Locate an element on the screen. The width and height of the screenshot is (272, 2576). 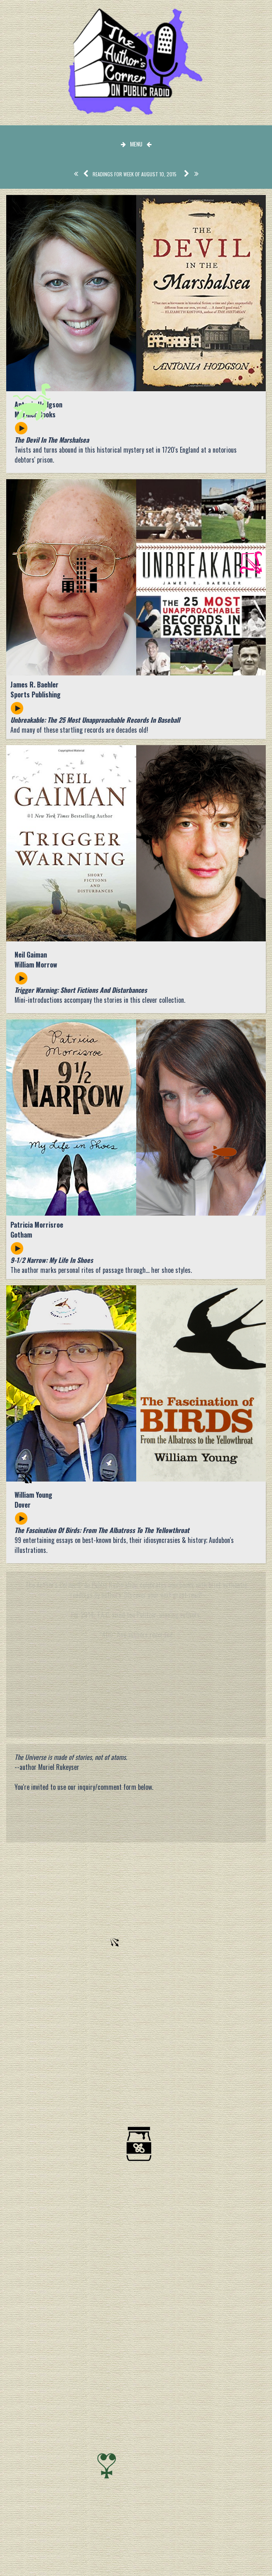
honey or jam item in a game inventory is located at coordinates (139, 2144).